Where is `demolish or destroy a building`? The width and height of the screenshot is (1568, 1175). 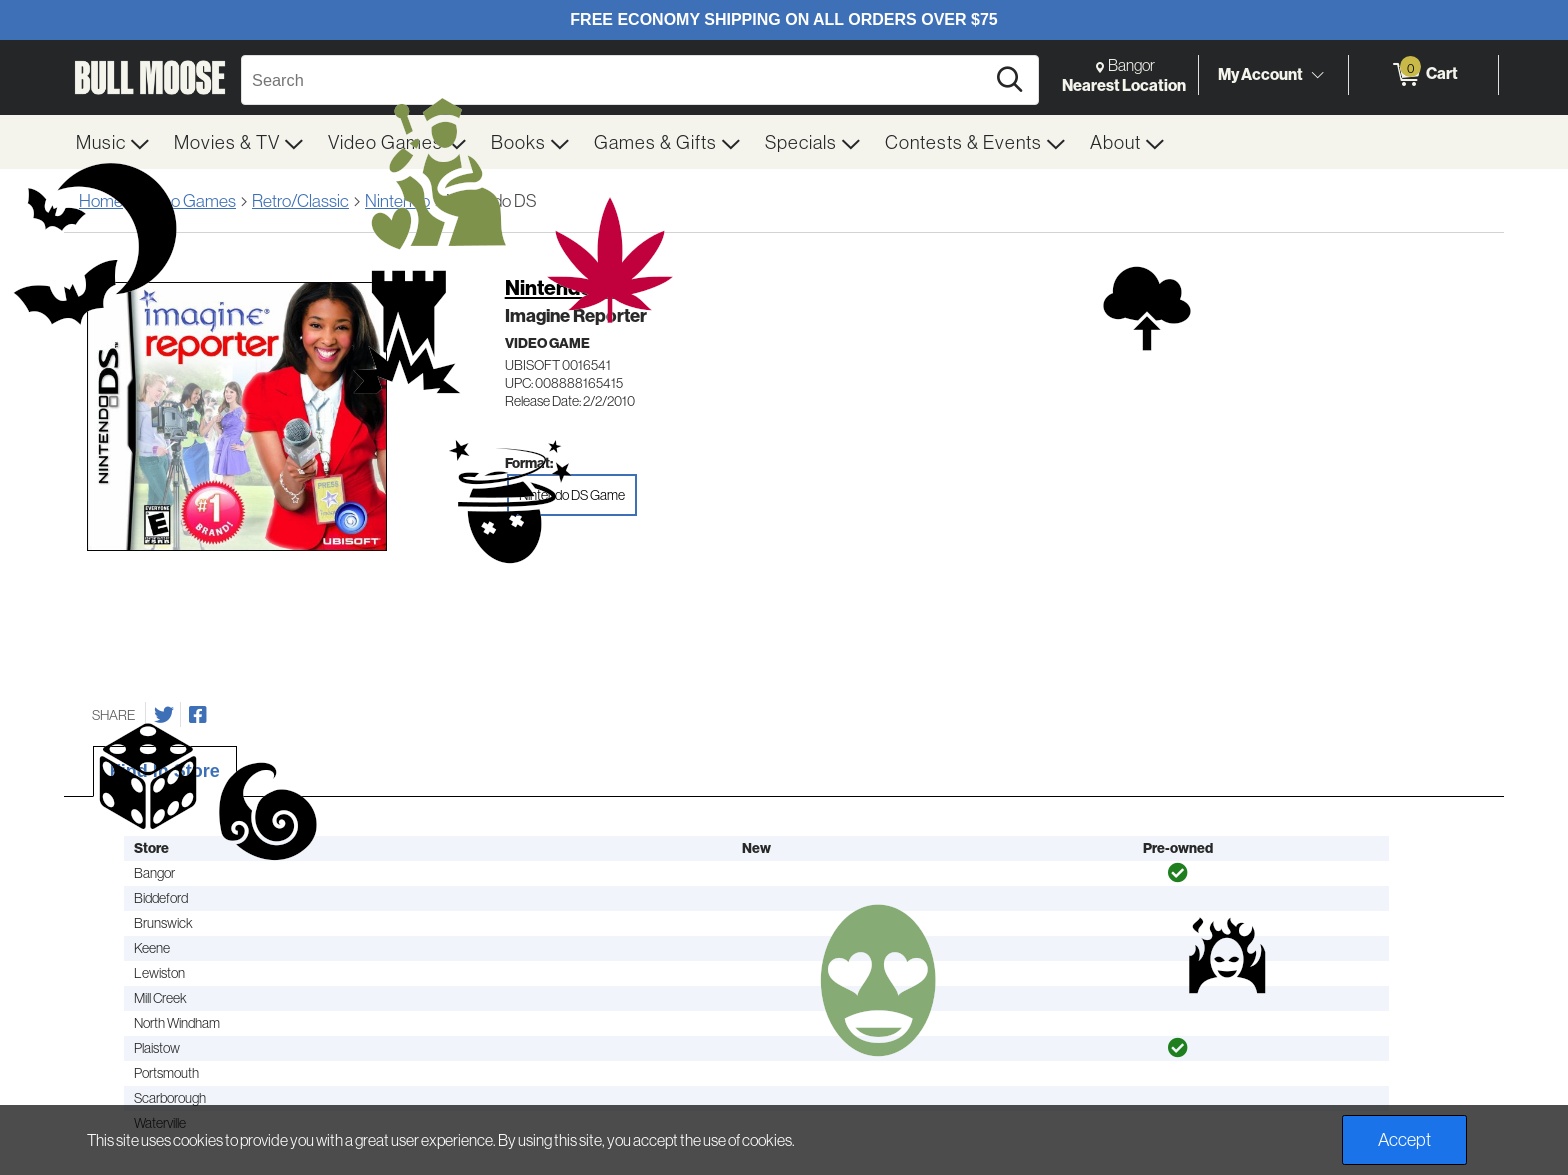 demolish or destroy a building is located at coordinates (406, 331).